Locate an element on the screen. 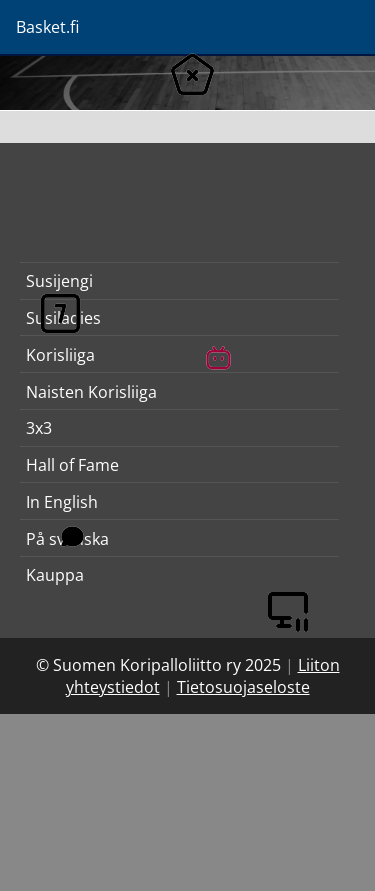  open bilibili video streaming app is located at coordinates (218, 358).